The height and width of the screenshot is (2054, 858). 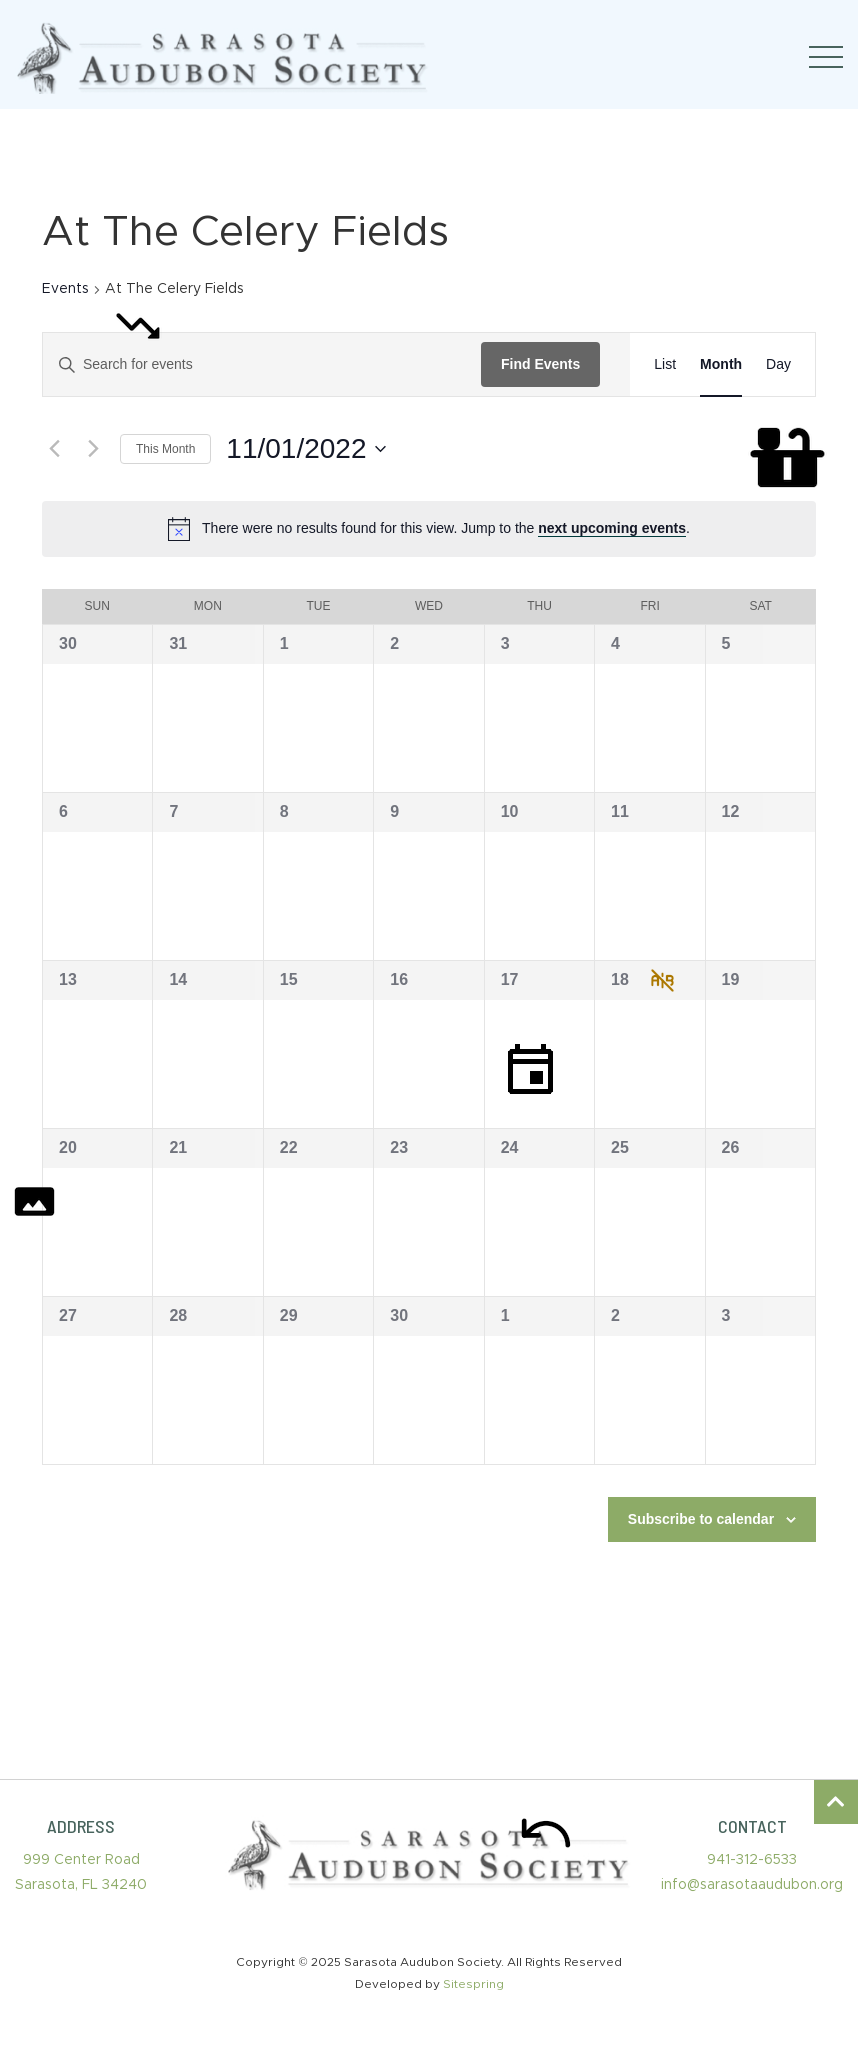 What do you see at coordinates (137, 325) in the screenshot?
I see `indicates a declining trend or decreasing value` at bounding box center [137, 325].